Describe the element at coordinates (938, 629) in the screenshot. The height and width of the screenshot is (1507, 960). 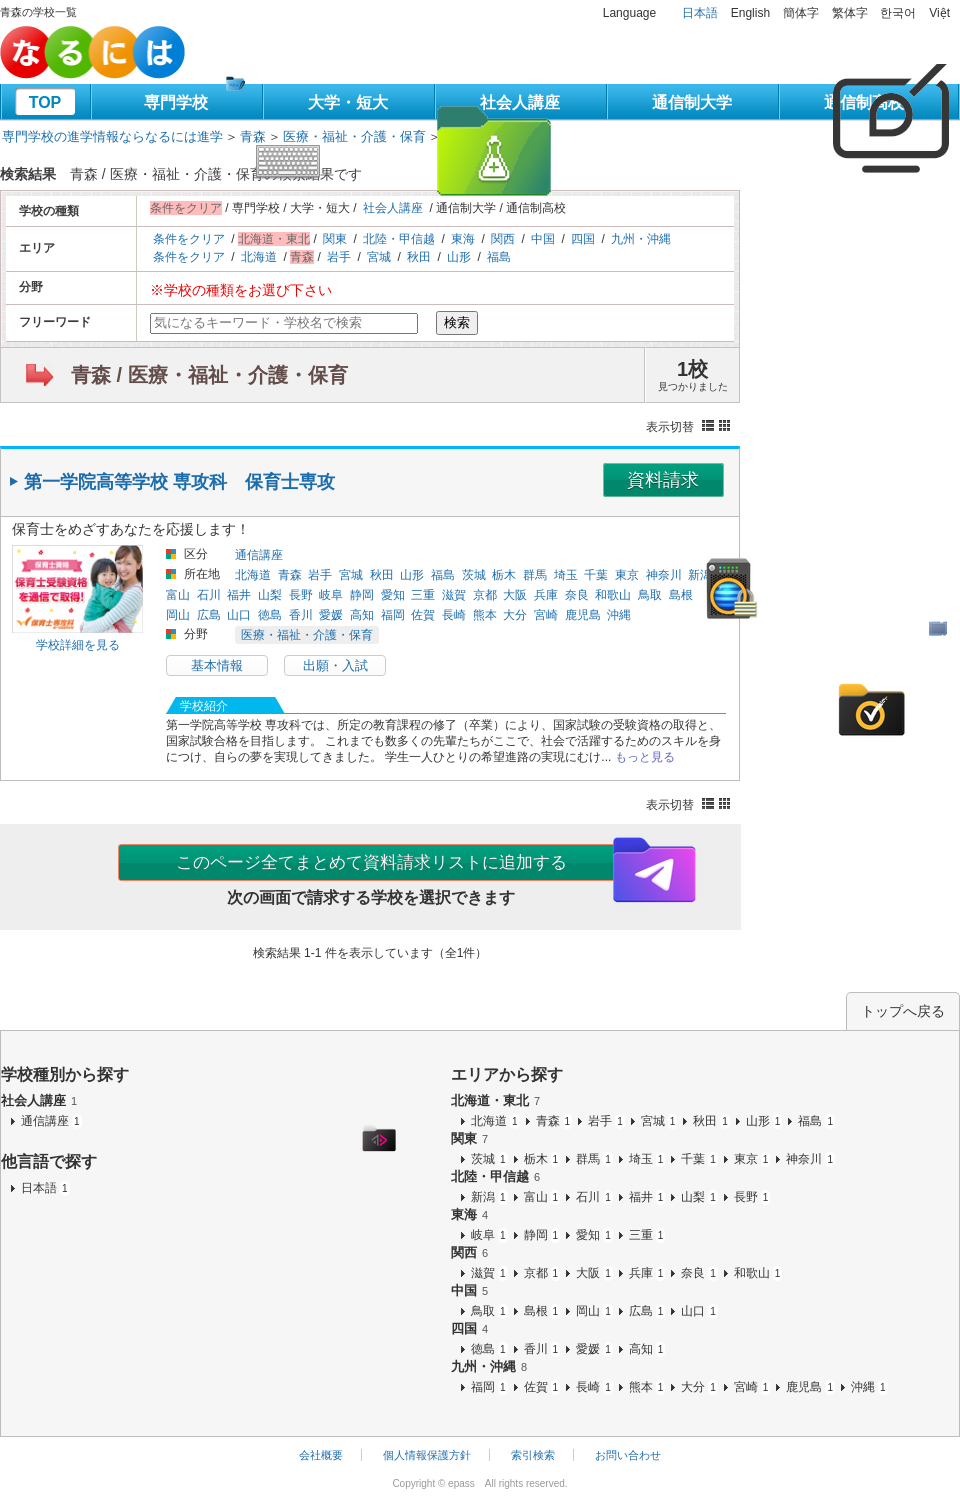
I see `save the current file or document` at that location.